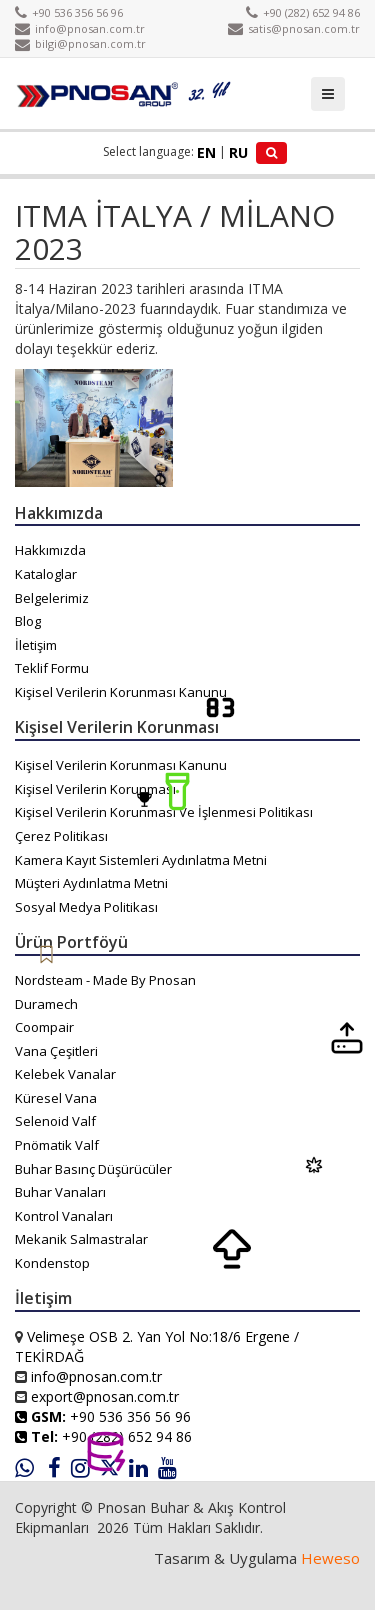 The image size is (375, 1610). I want to click on upload files to local storage or drive, so click(347, 1038).